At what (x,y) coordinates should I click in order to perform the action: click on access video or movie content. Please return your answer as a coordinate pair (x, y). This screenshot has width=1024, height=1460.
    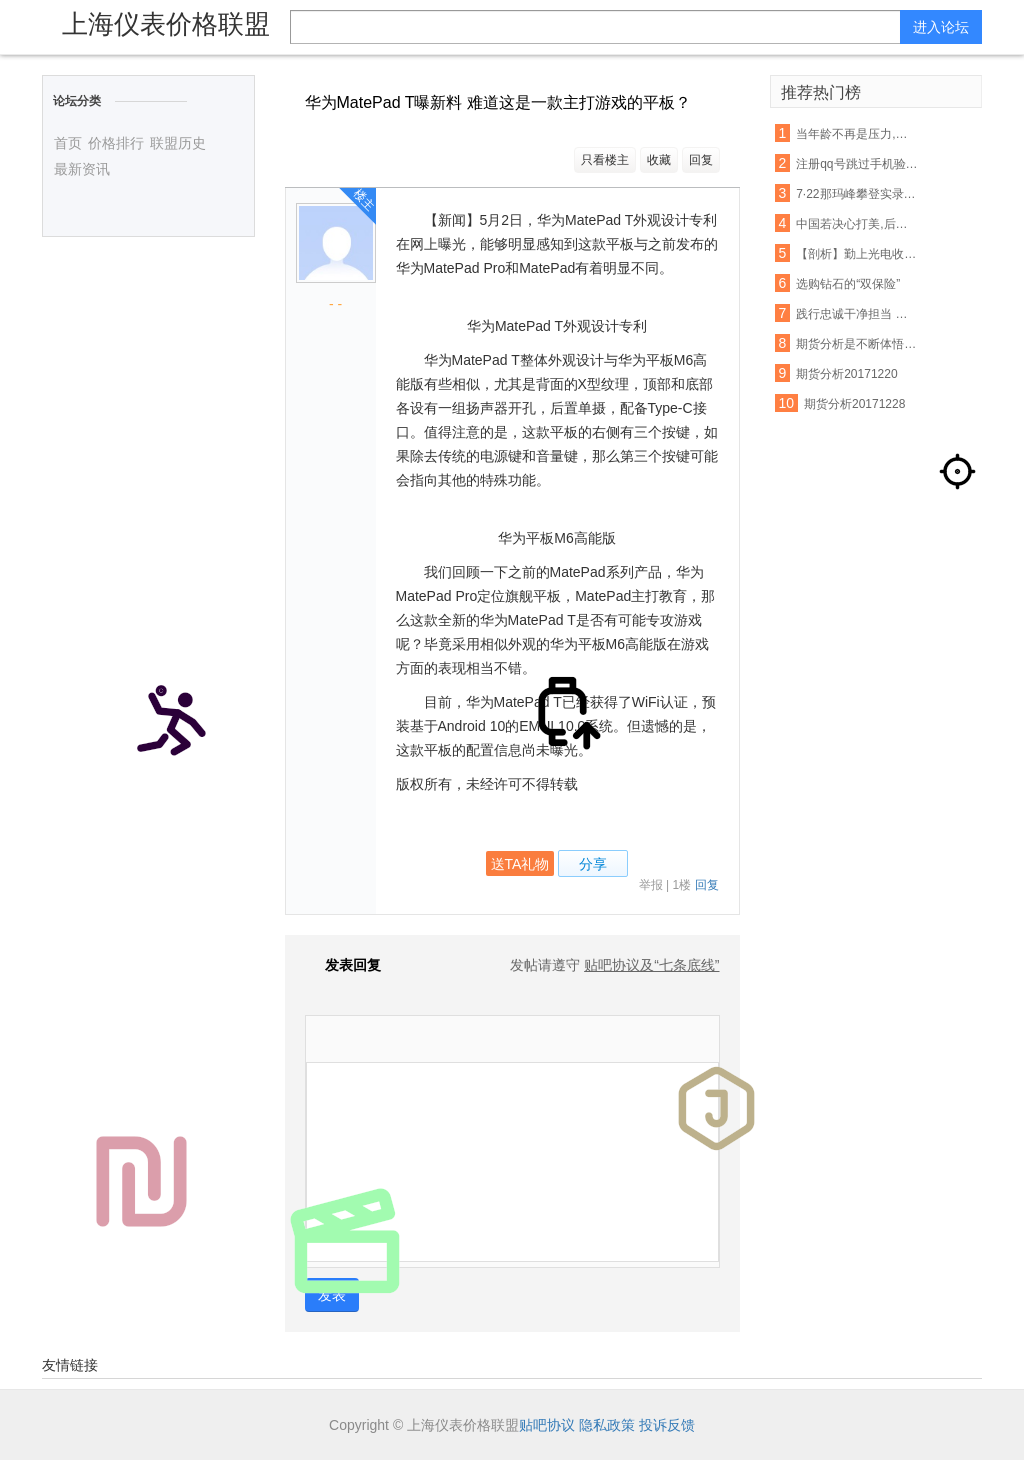
    Looking at the image, I should click on (347, 1245).